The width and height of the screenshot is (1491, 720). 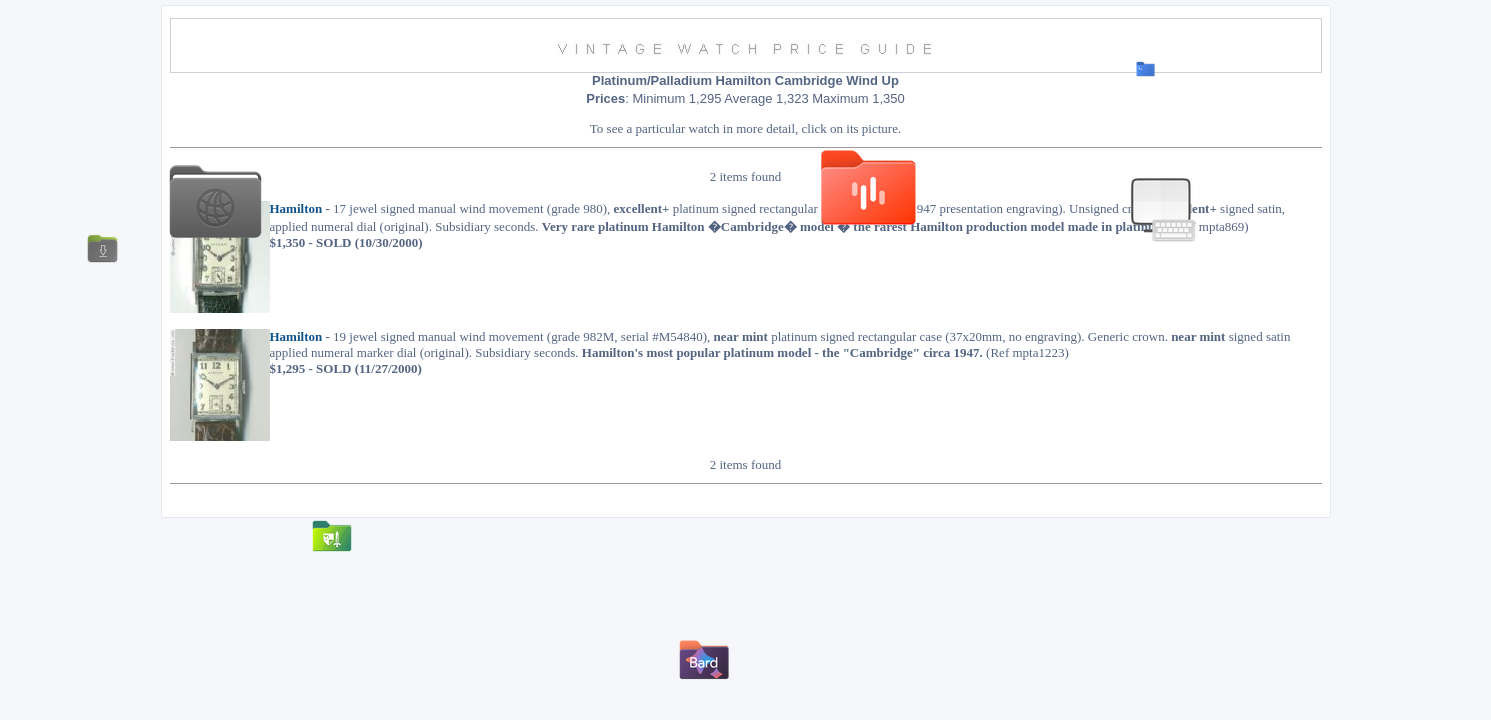 I want to click on open folder containing powershell scripts, so click(x=1145, y=69).